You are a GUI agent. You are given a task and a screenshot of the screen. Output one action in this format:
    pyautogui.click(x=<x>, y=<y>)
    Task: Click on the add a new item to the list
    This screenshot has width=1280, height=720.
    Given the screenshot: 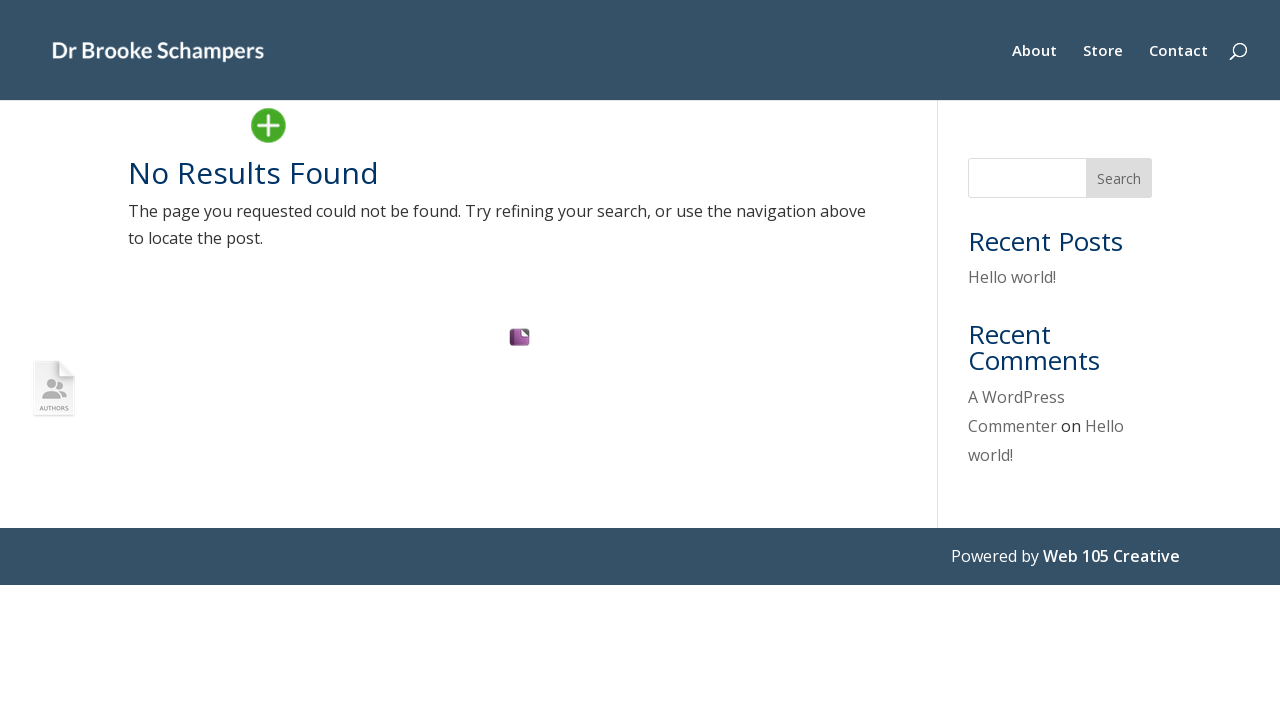 What is the action you would take?
    pyautogui.click(x=268, y=125)
    